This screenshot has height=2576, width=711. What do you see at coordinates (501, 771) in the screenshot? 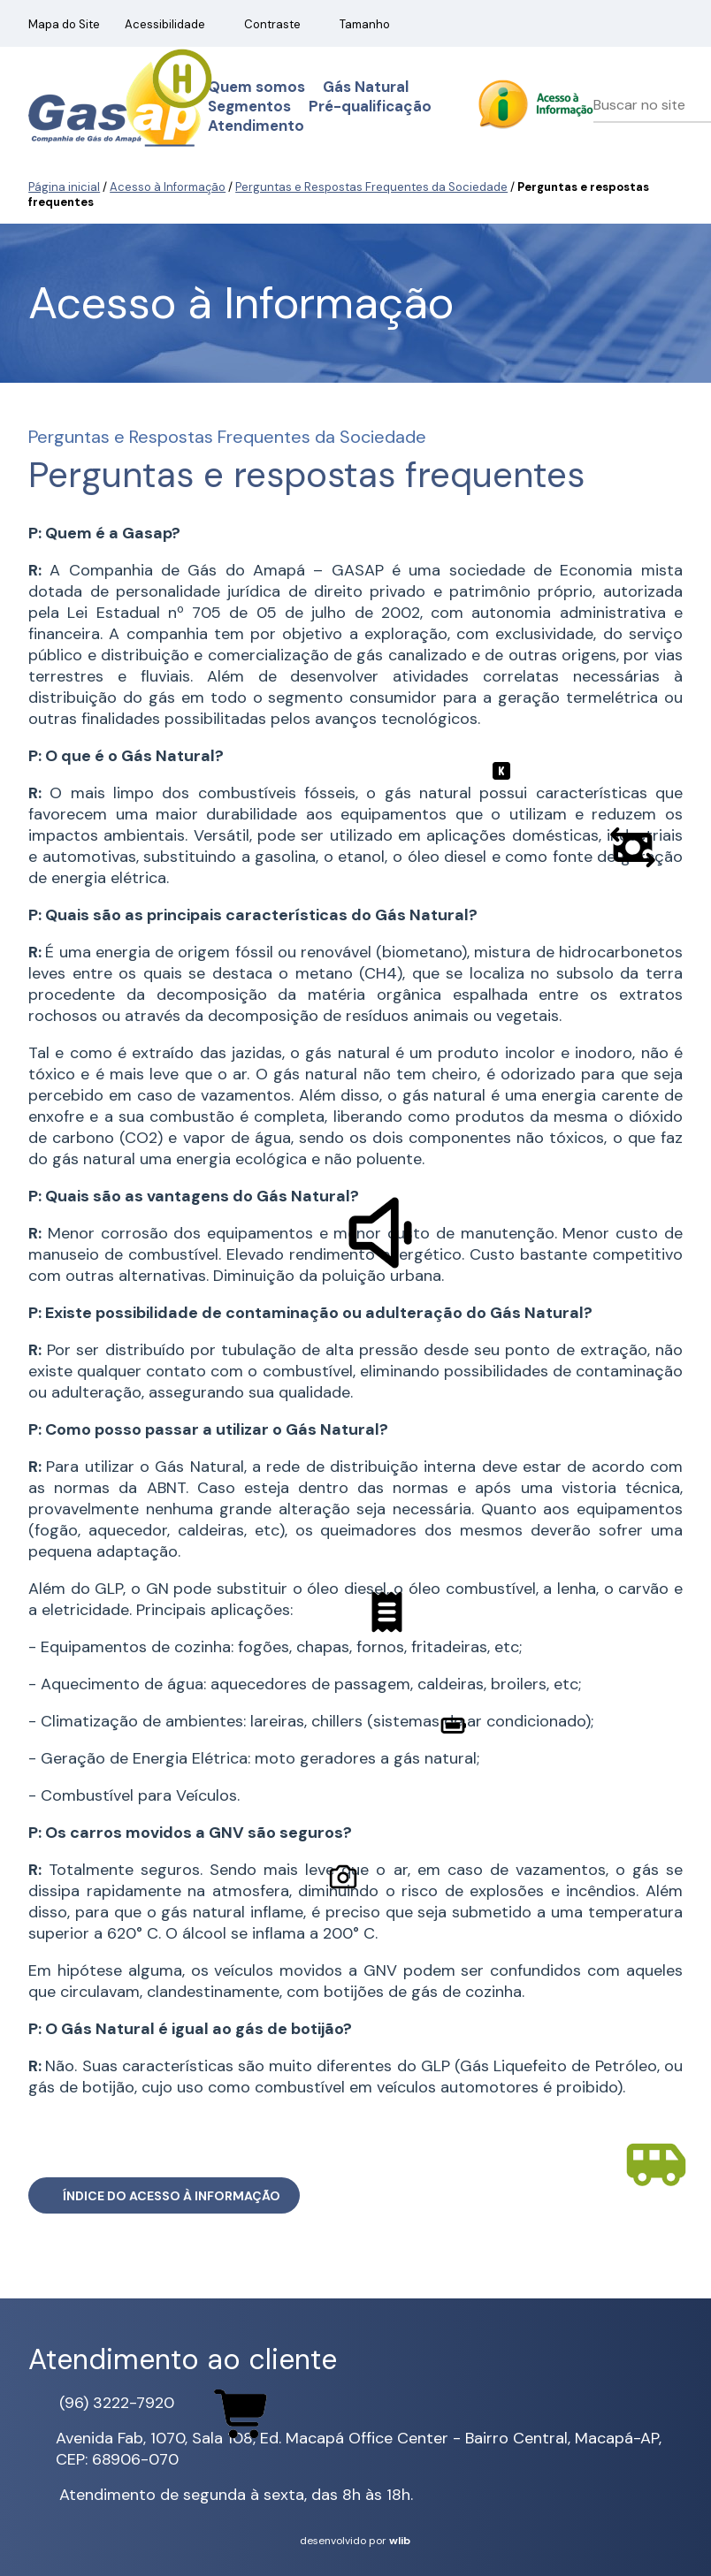
I see `keyboard shortcut indicator for the letter K` at bounding box center [501, 771].